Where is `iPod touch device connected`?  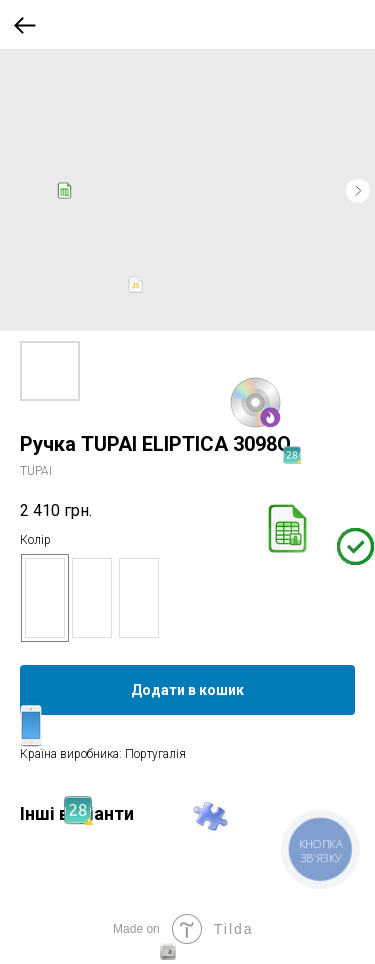 iPod touch device connected is located at coordinates (31, 725).